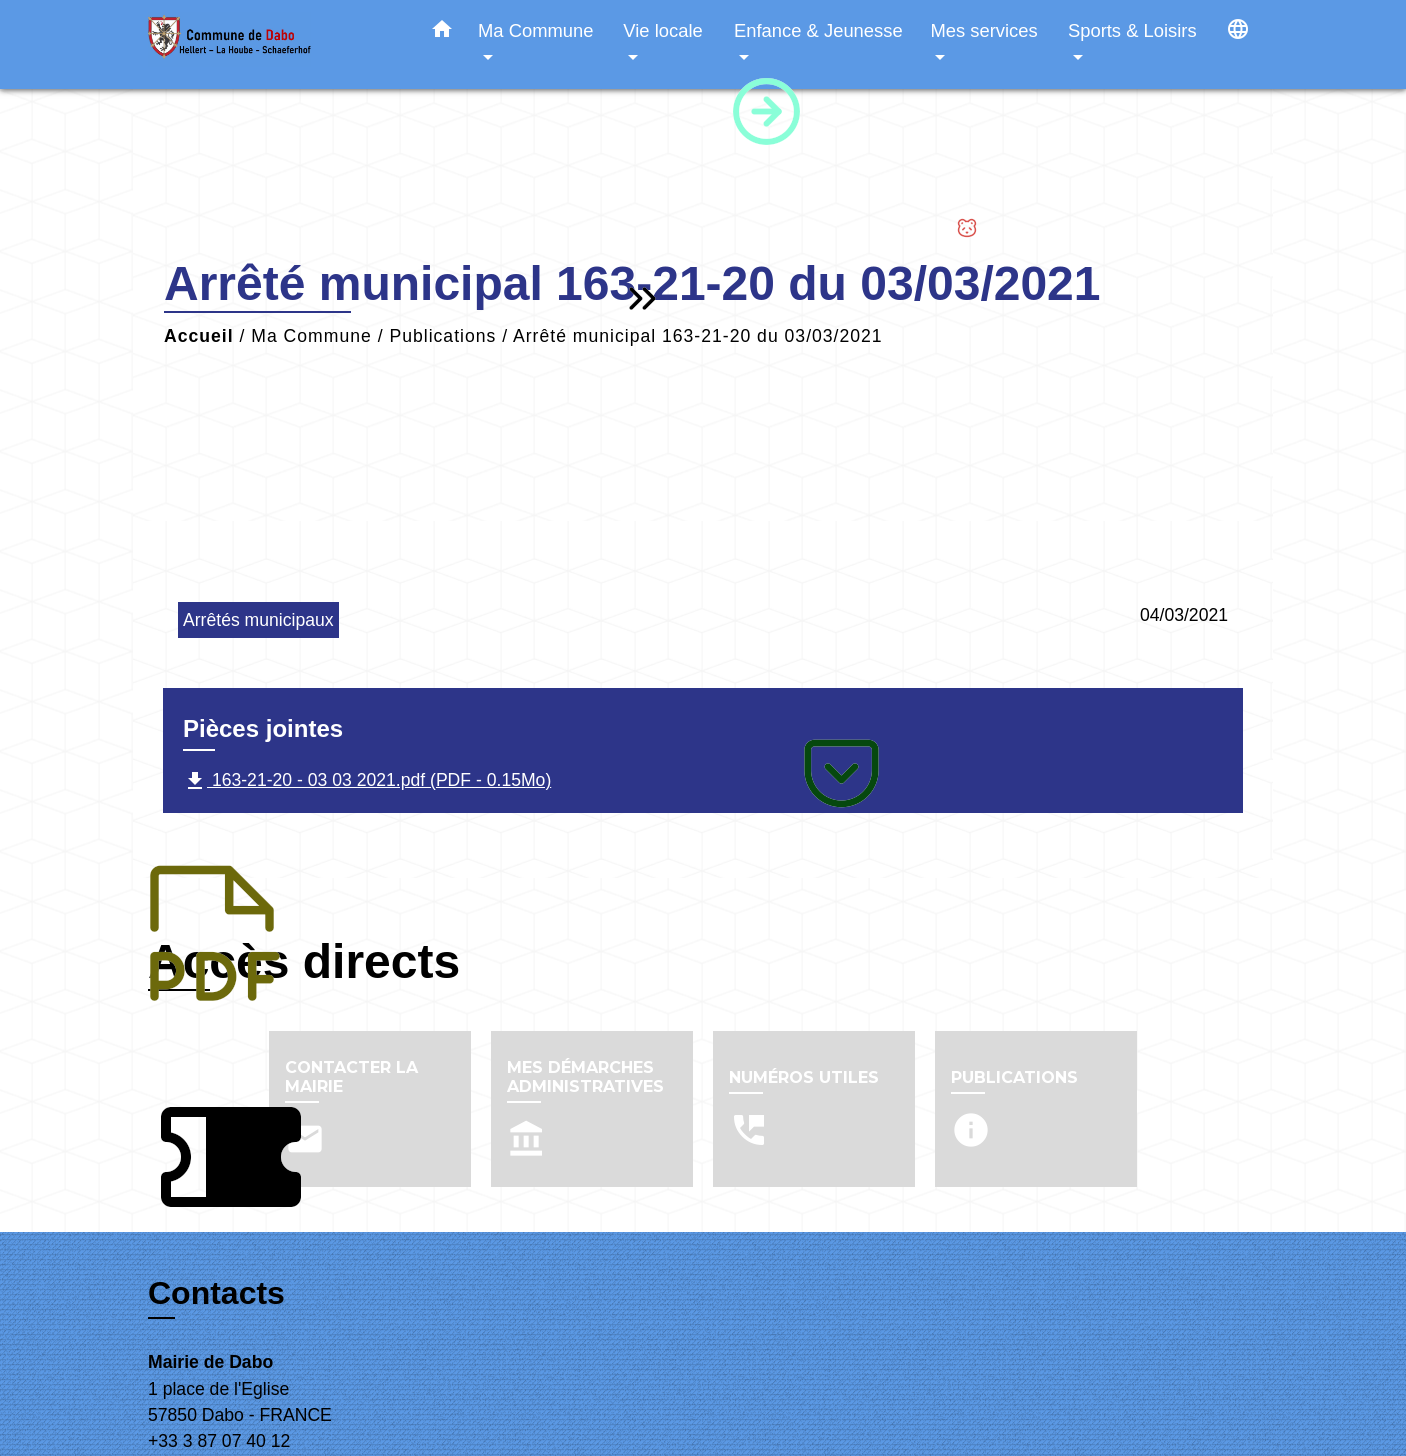  What do you see at coordinates (642, 298) in the screenshot?
I see `skip forward or advance to next item` at bounding box center [642, 298].